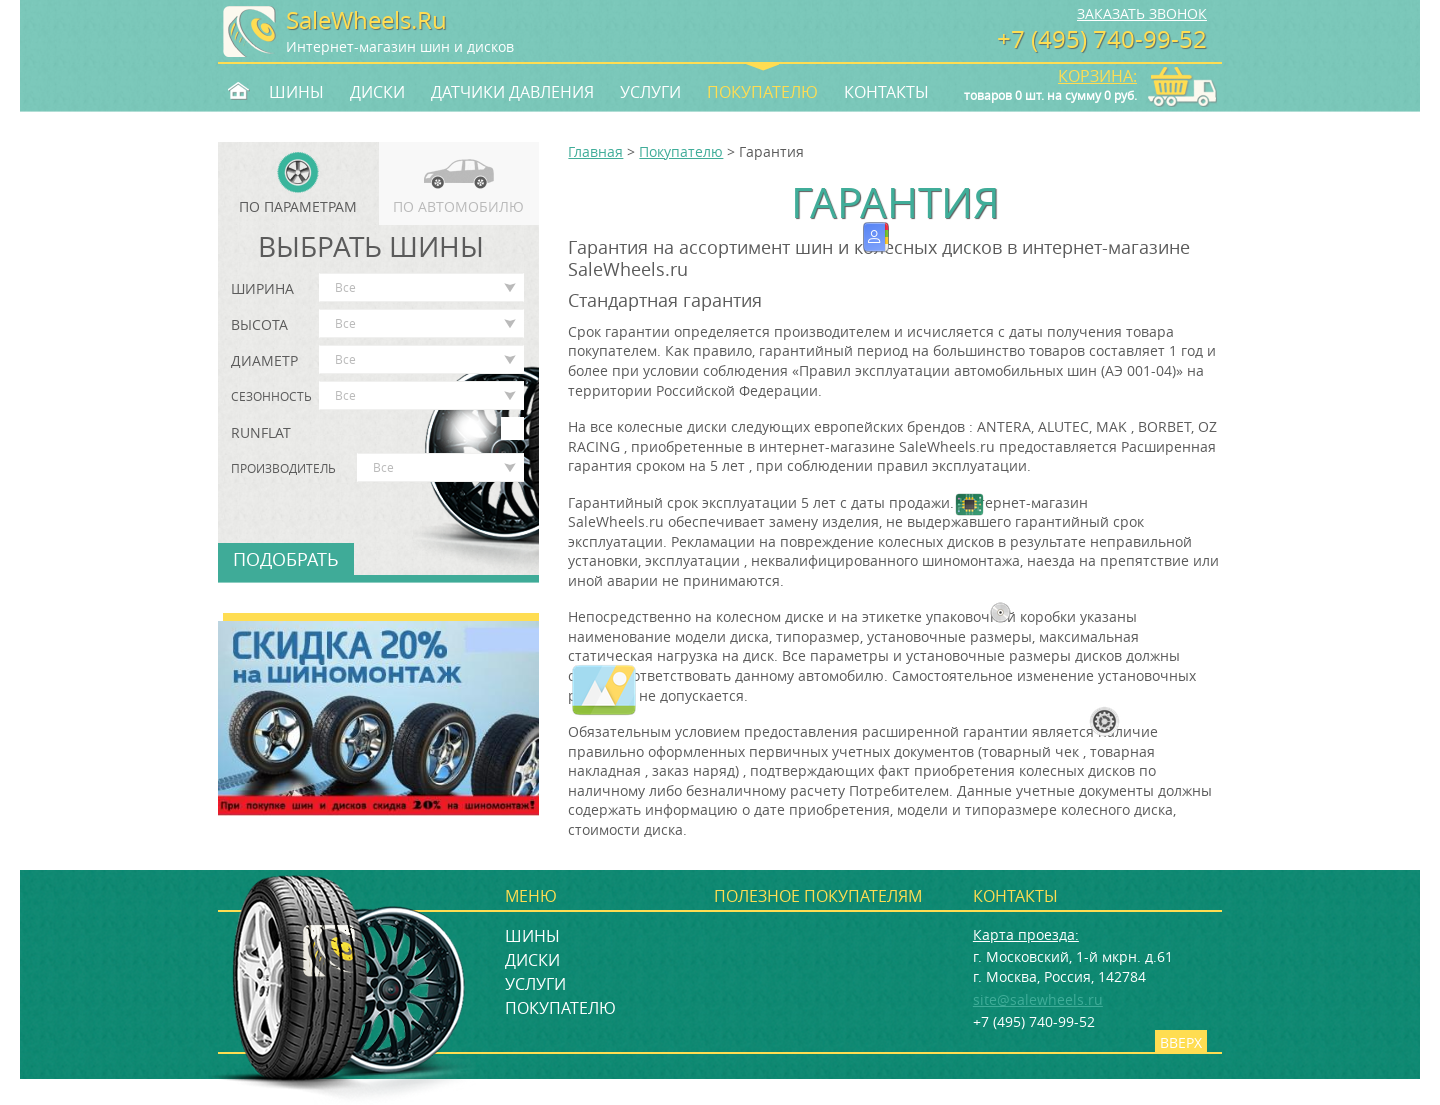  I want to click on open the photos app, so click(604, 690).